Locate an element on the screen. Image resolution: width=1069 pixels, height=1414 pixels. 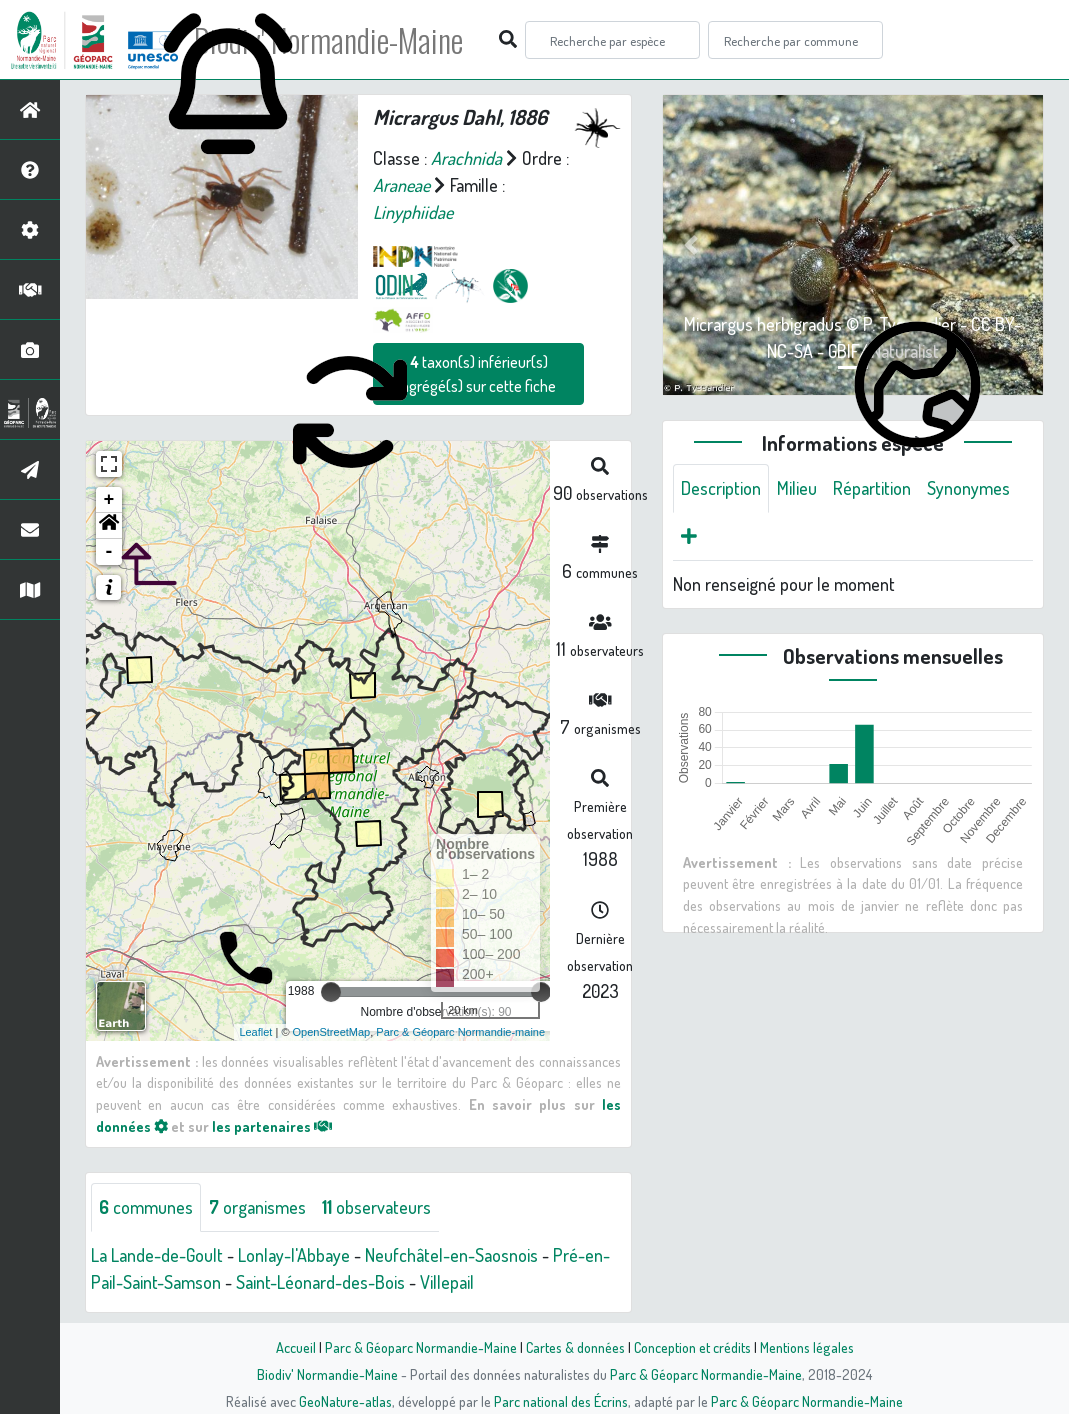
refresh or reload content is located at coordinates (350, 412).